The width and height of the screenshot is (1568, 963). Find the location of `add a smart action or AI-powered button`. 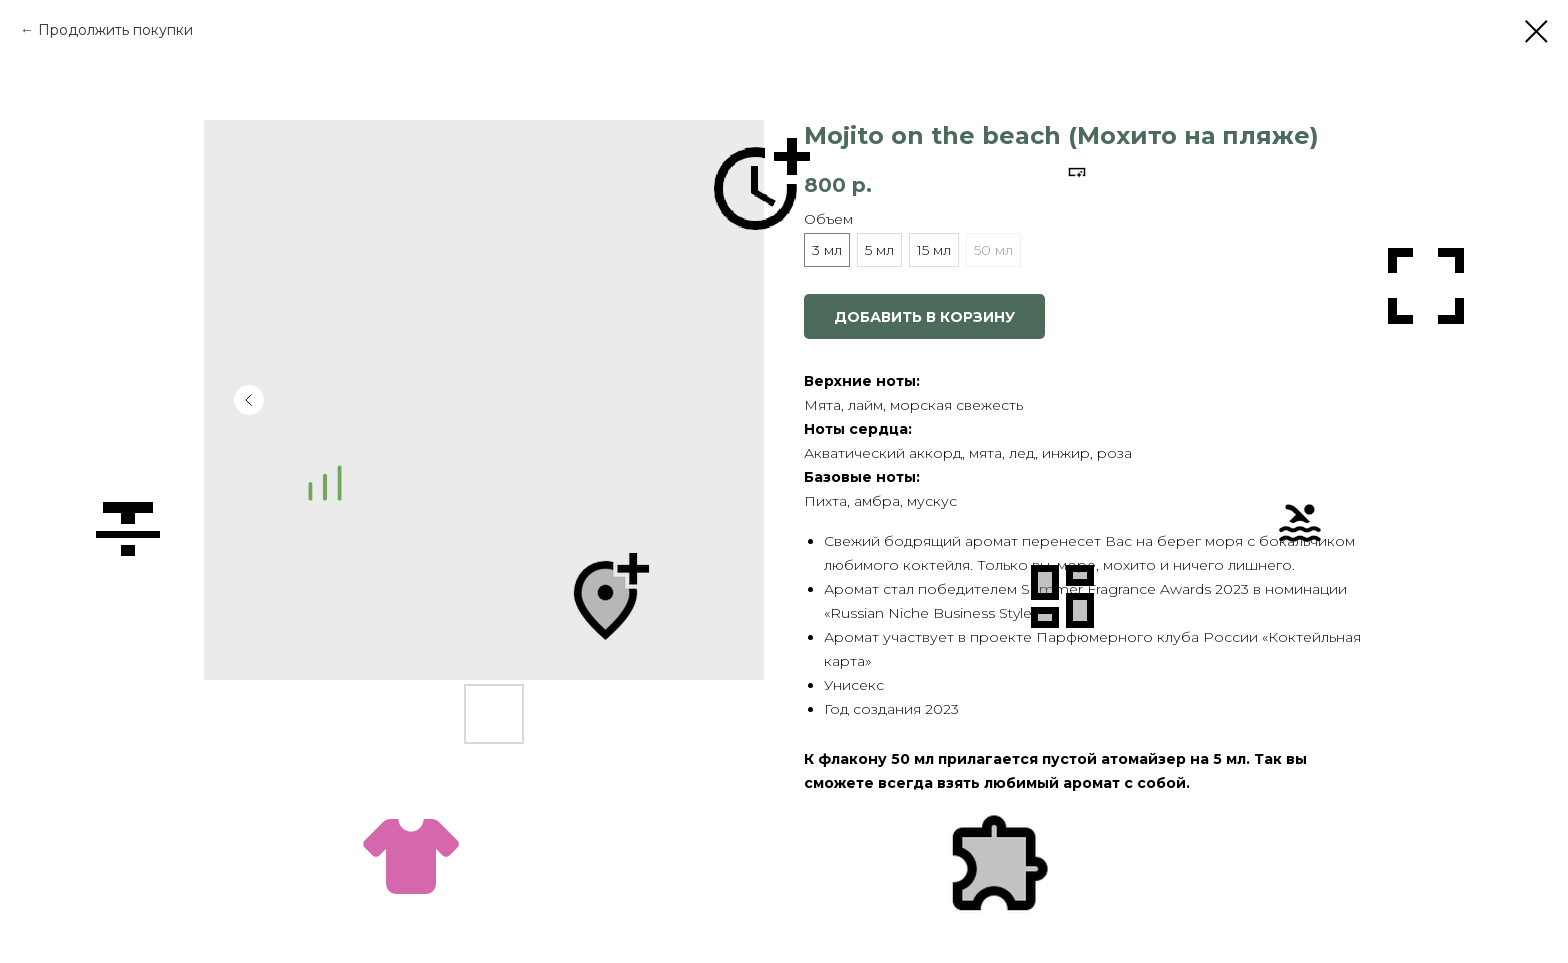

add a smart action or AI-powered button is located at coordinates (1077, 172).